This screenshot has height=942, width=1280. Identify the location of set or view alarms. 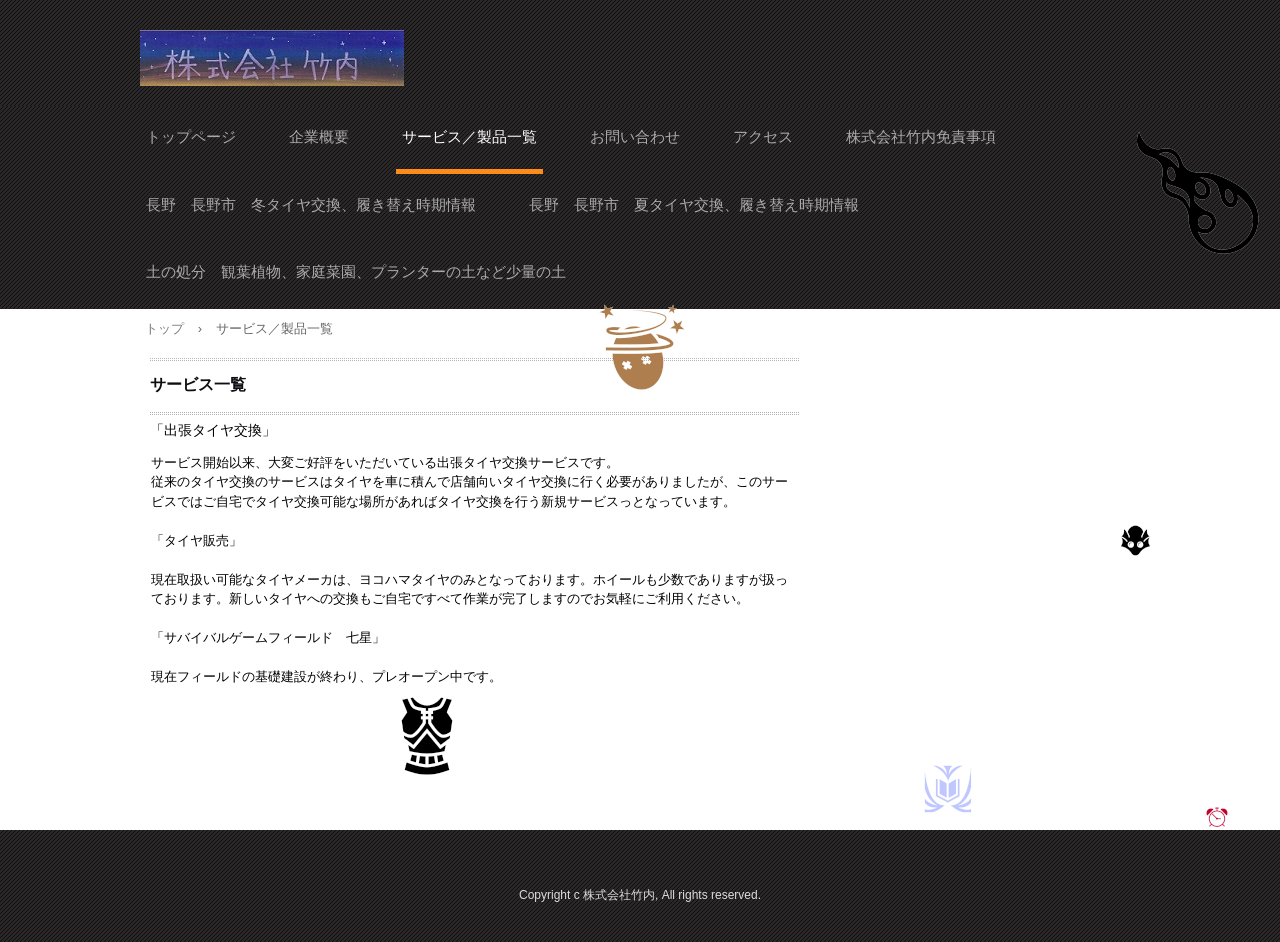
(1217, 817).